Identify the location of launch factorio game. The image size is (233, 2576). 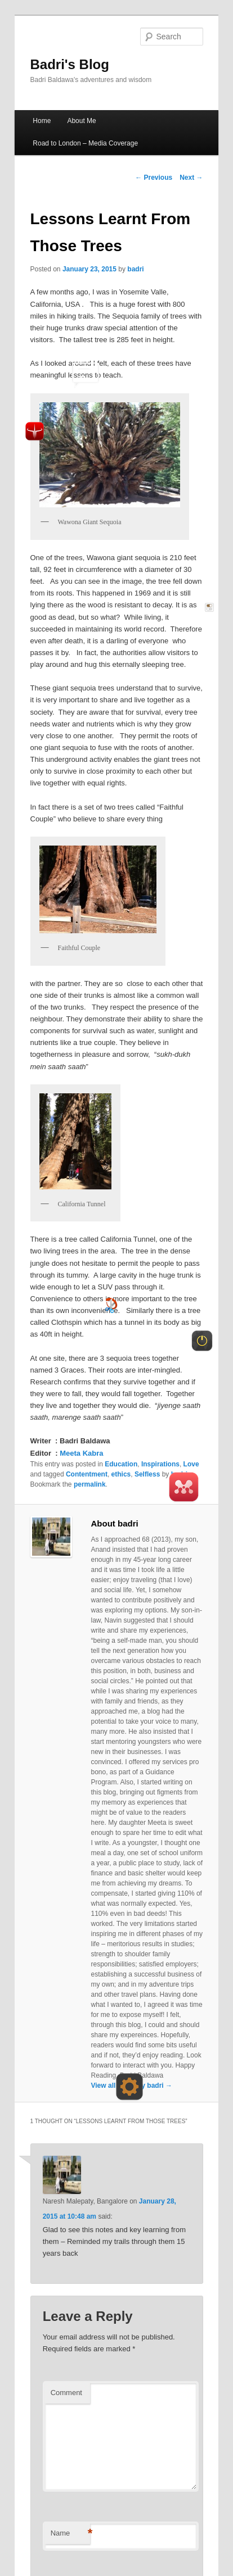
(129, 2087).